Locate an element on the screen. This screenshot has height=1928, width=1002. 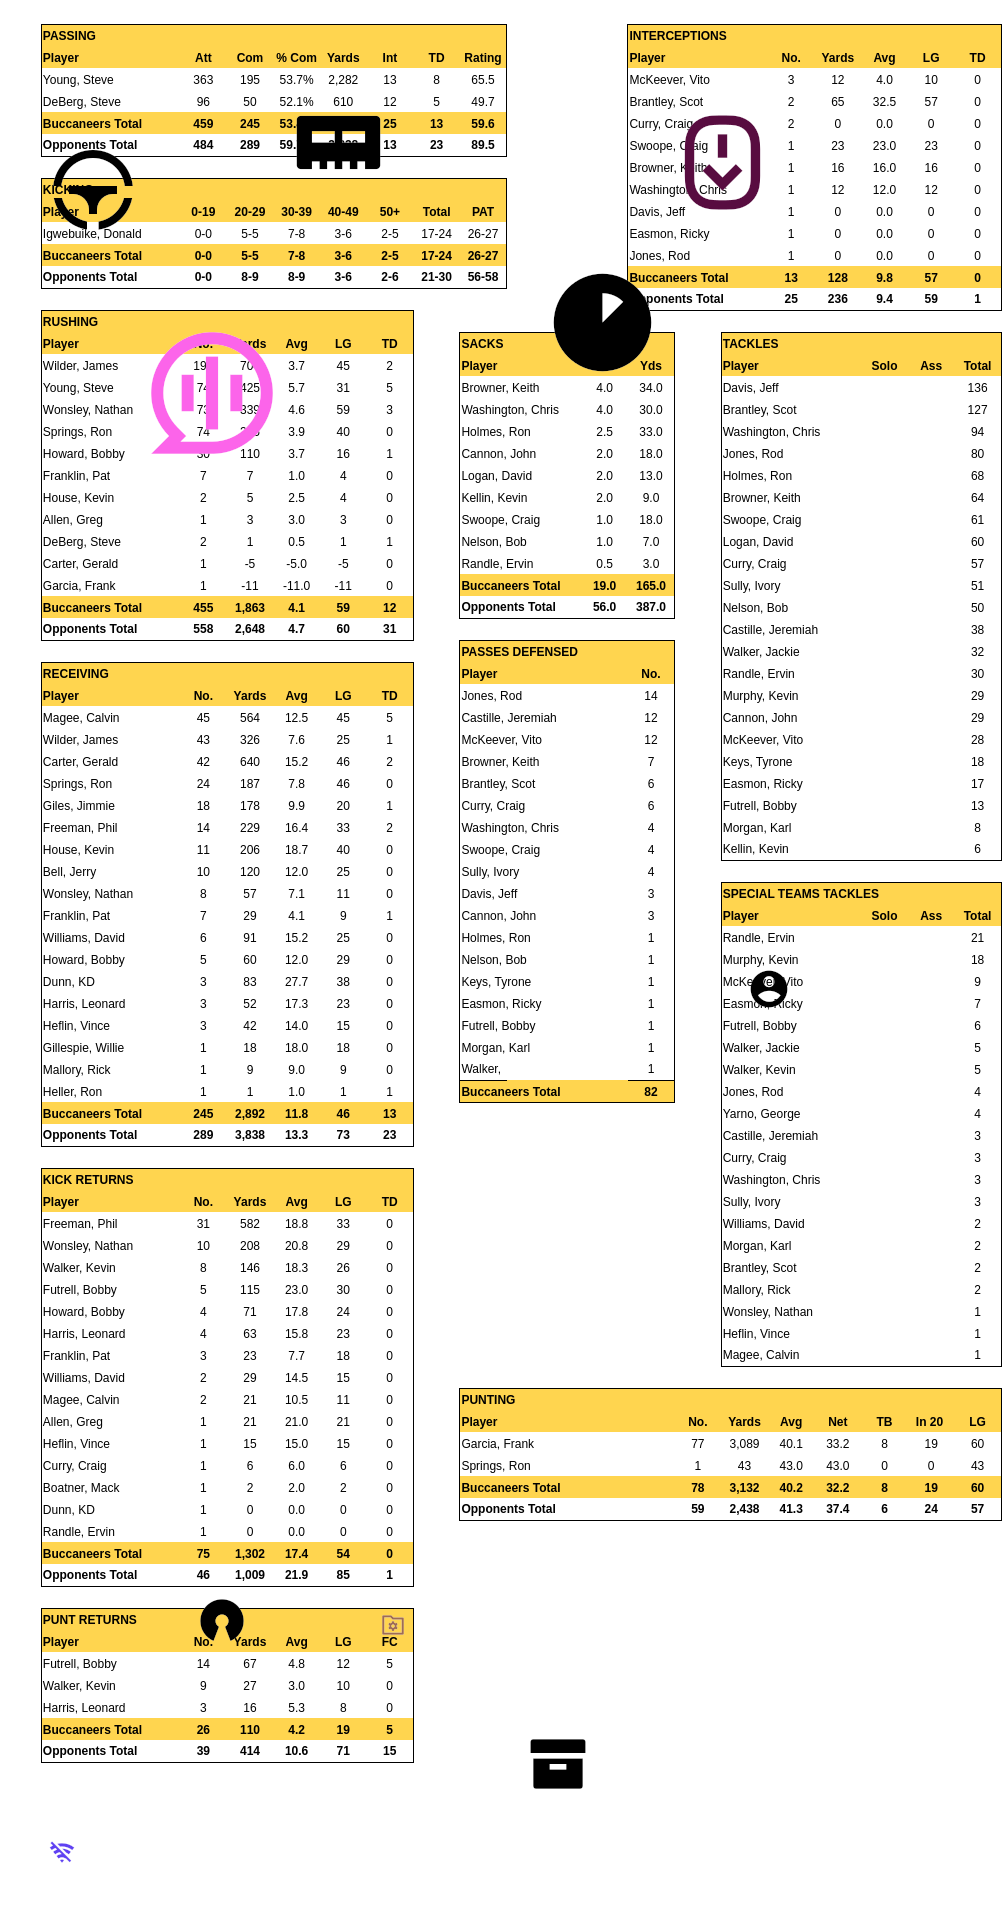
indicates open-source software or project is located at coordinates (222, 1621).